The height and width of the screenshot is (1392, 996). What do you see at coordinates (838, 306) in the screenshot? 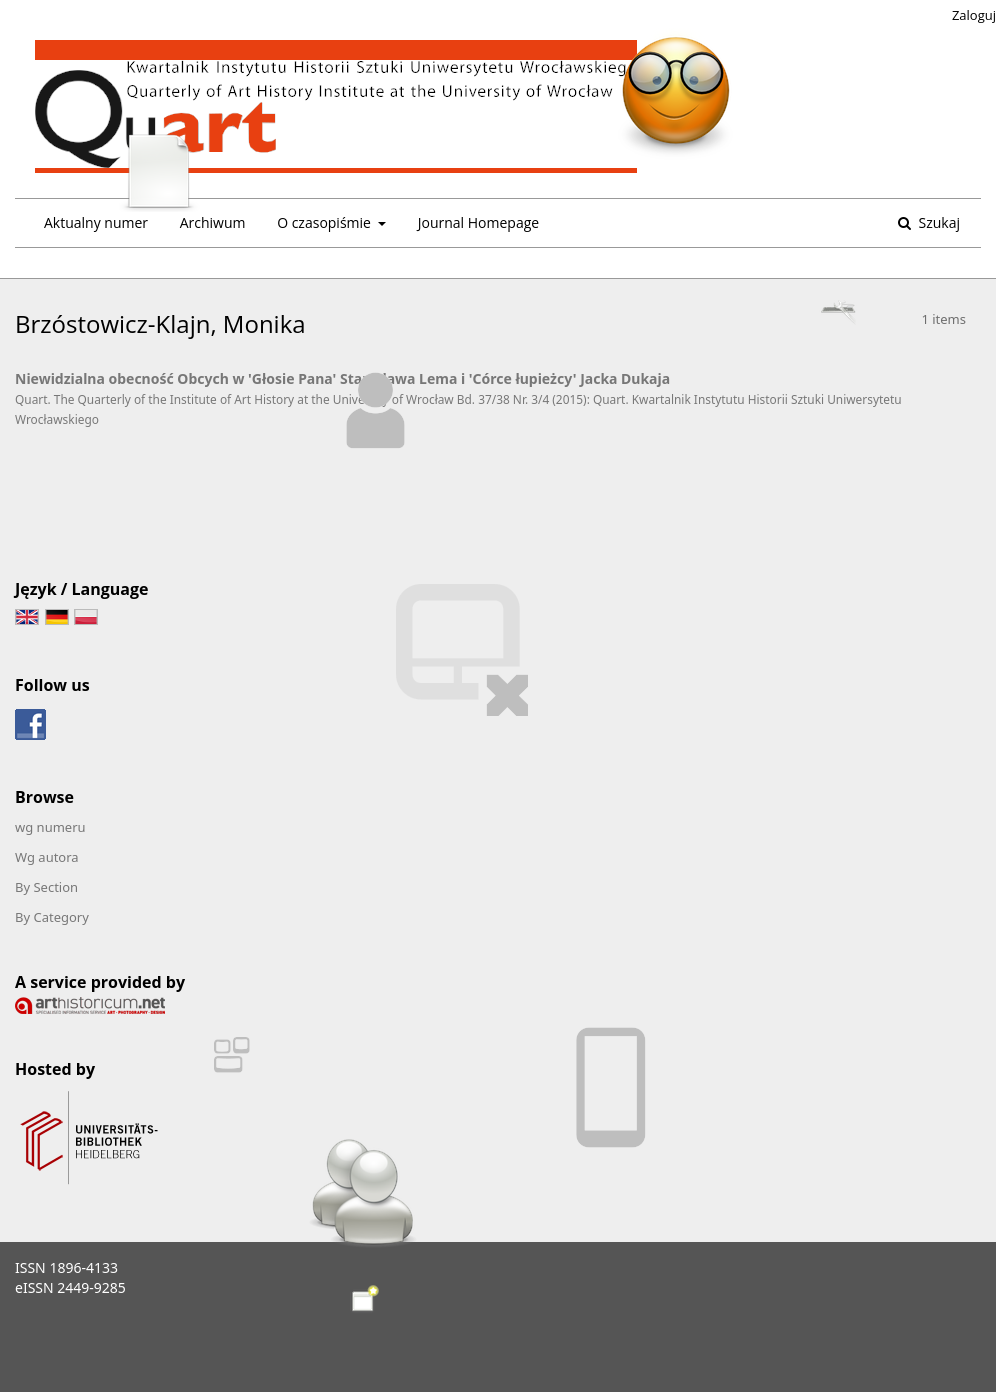
I see `access keyboard settings and preferences` at bounding box center [838, 306].